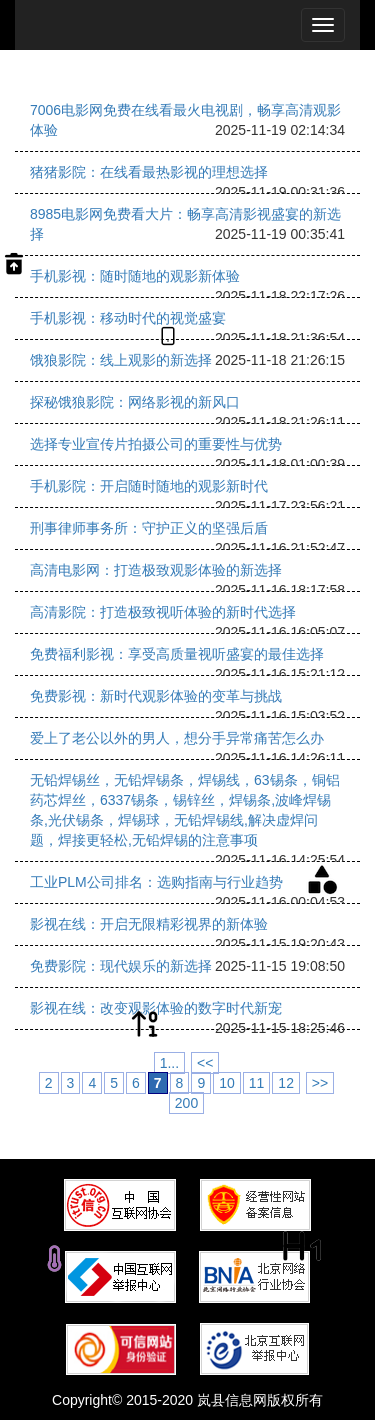  What do you see at coordinates (302, 1246) in the screenshot?
I see `format text as a level 1 heading` at bounding box center [302, 1246].